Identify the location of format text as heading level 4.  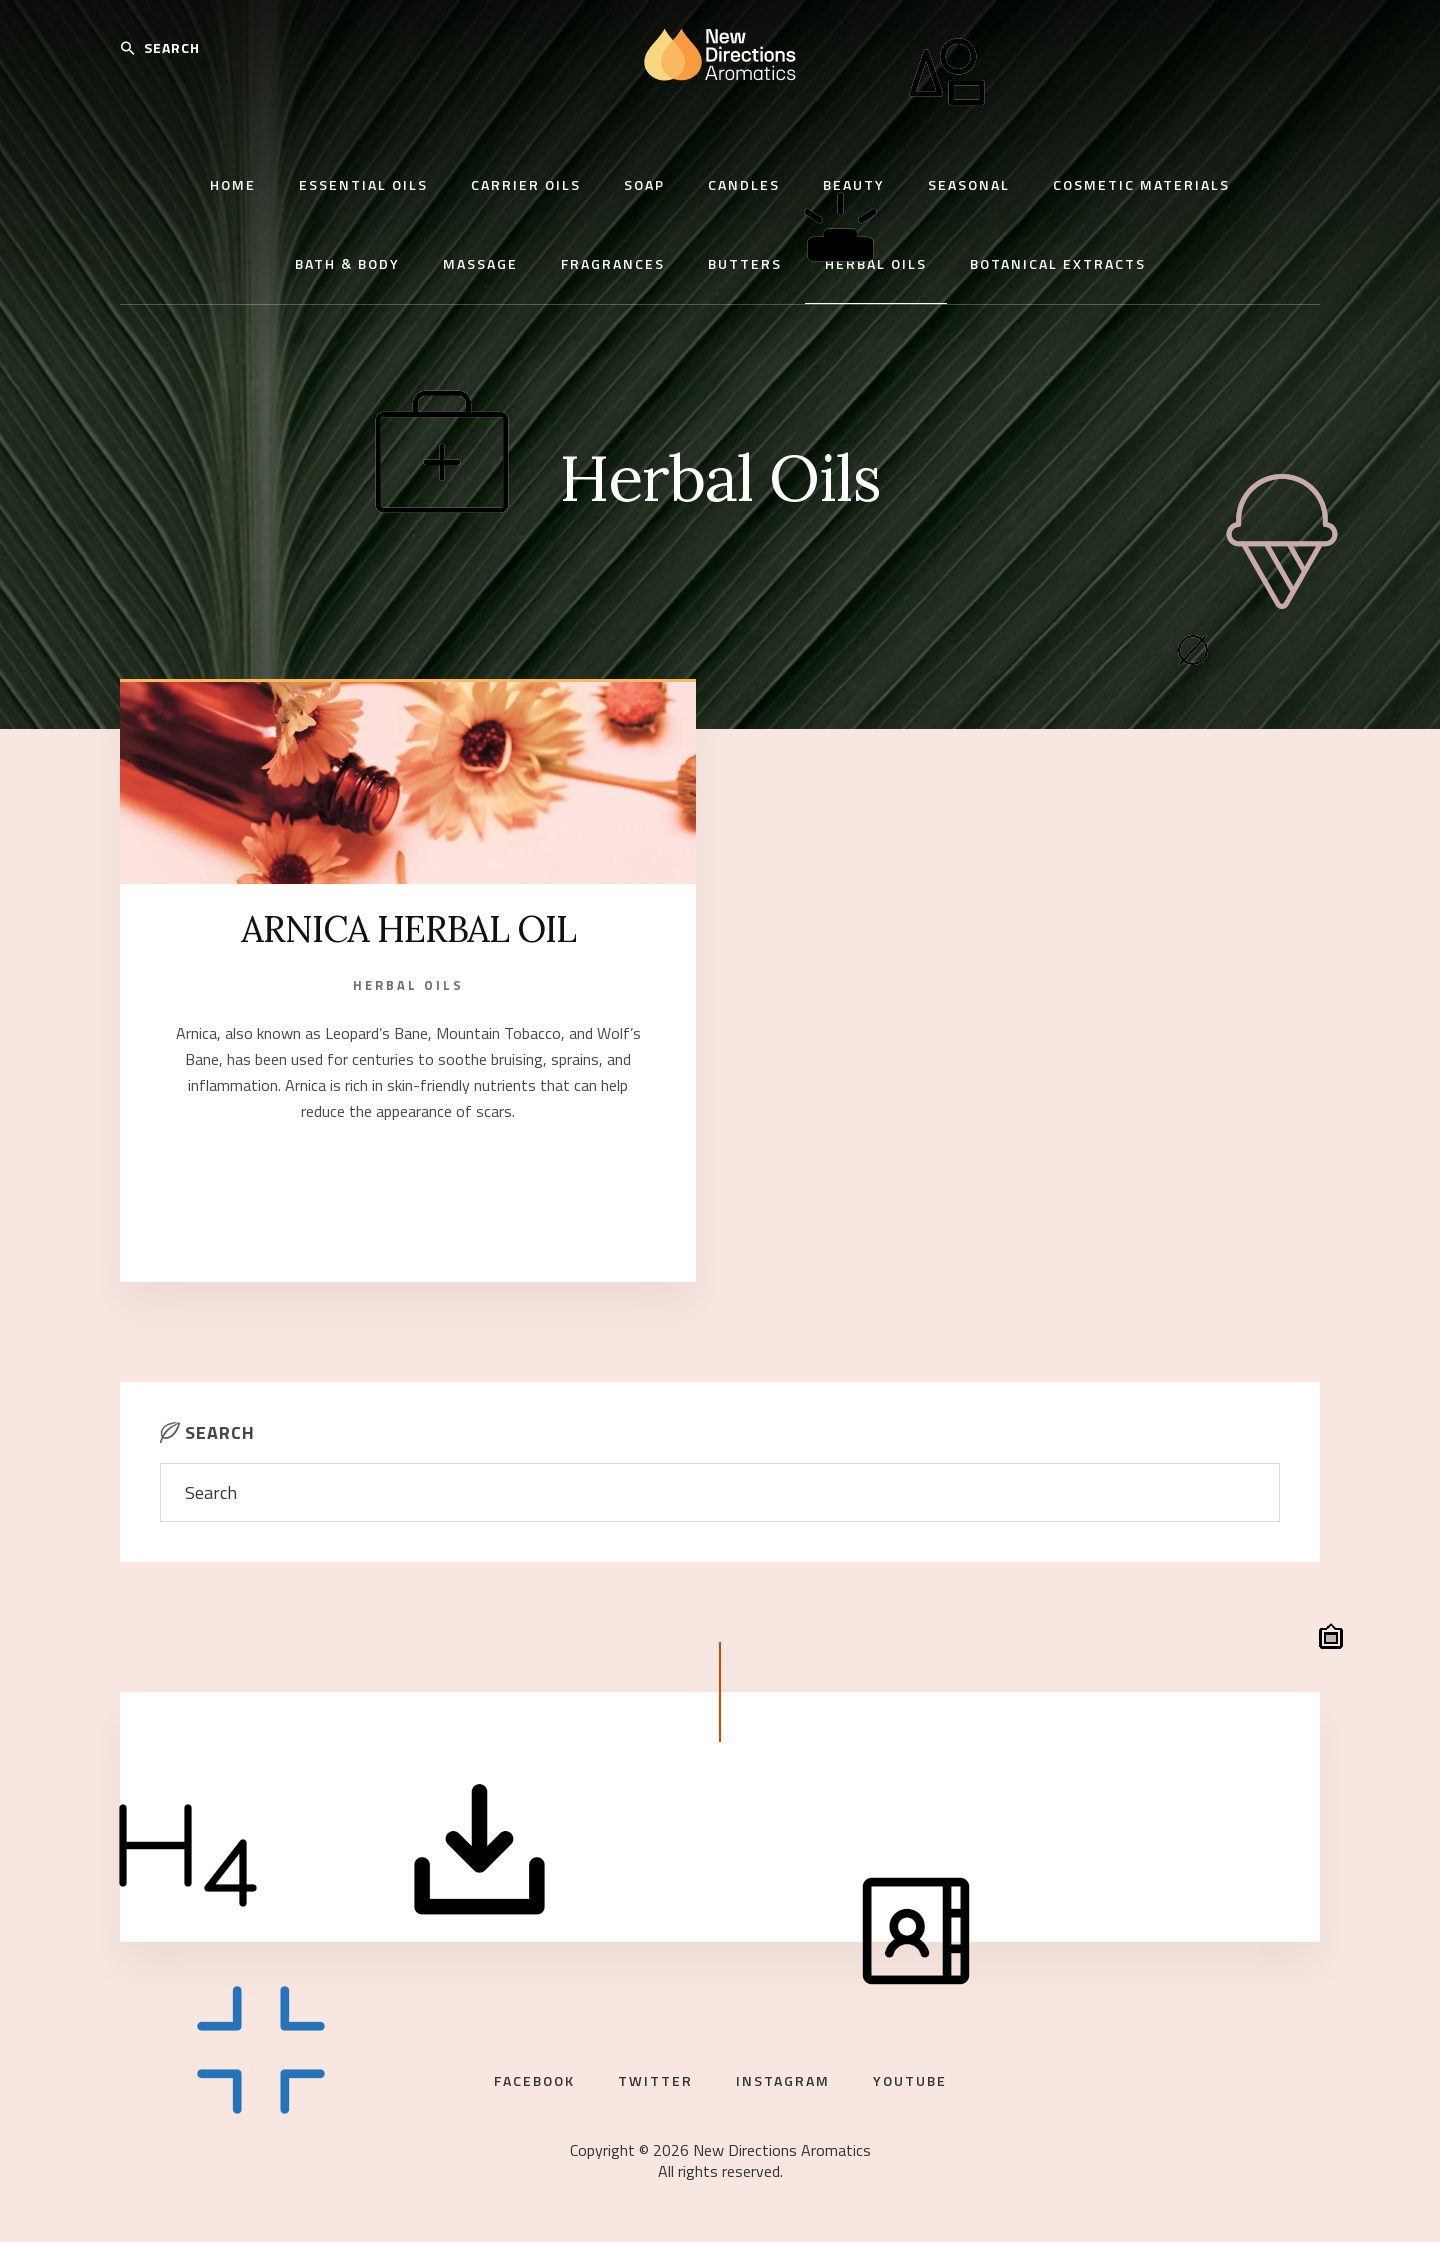
(178, 1853).